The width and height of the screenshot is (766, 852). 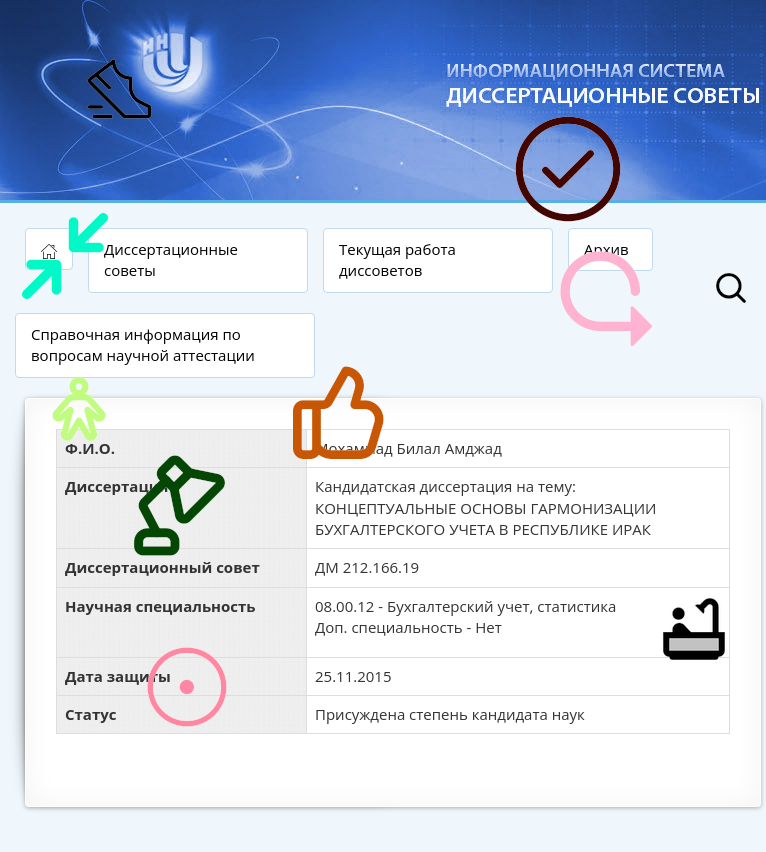 I want to click on search for content or items, so click(x=731, y=288).